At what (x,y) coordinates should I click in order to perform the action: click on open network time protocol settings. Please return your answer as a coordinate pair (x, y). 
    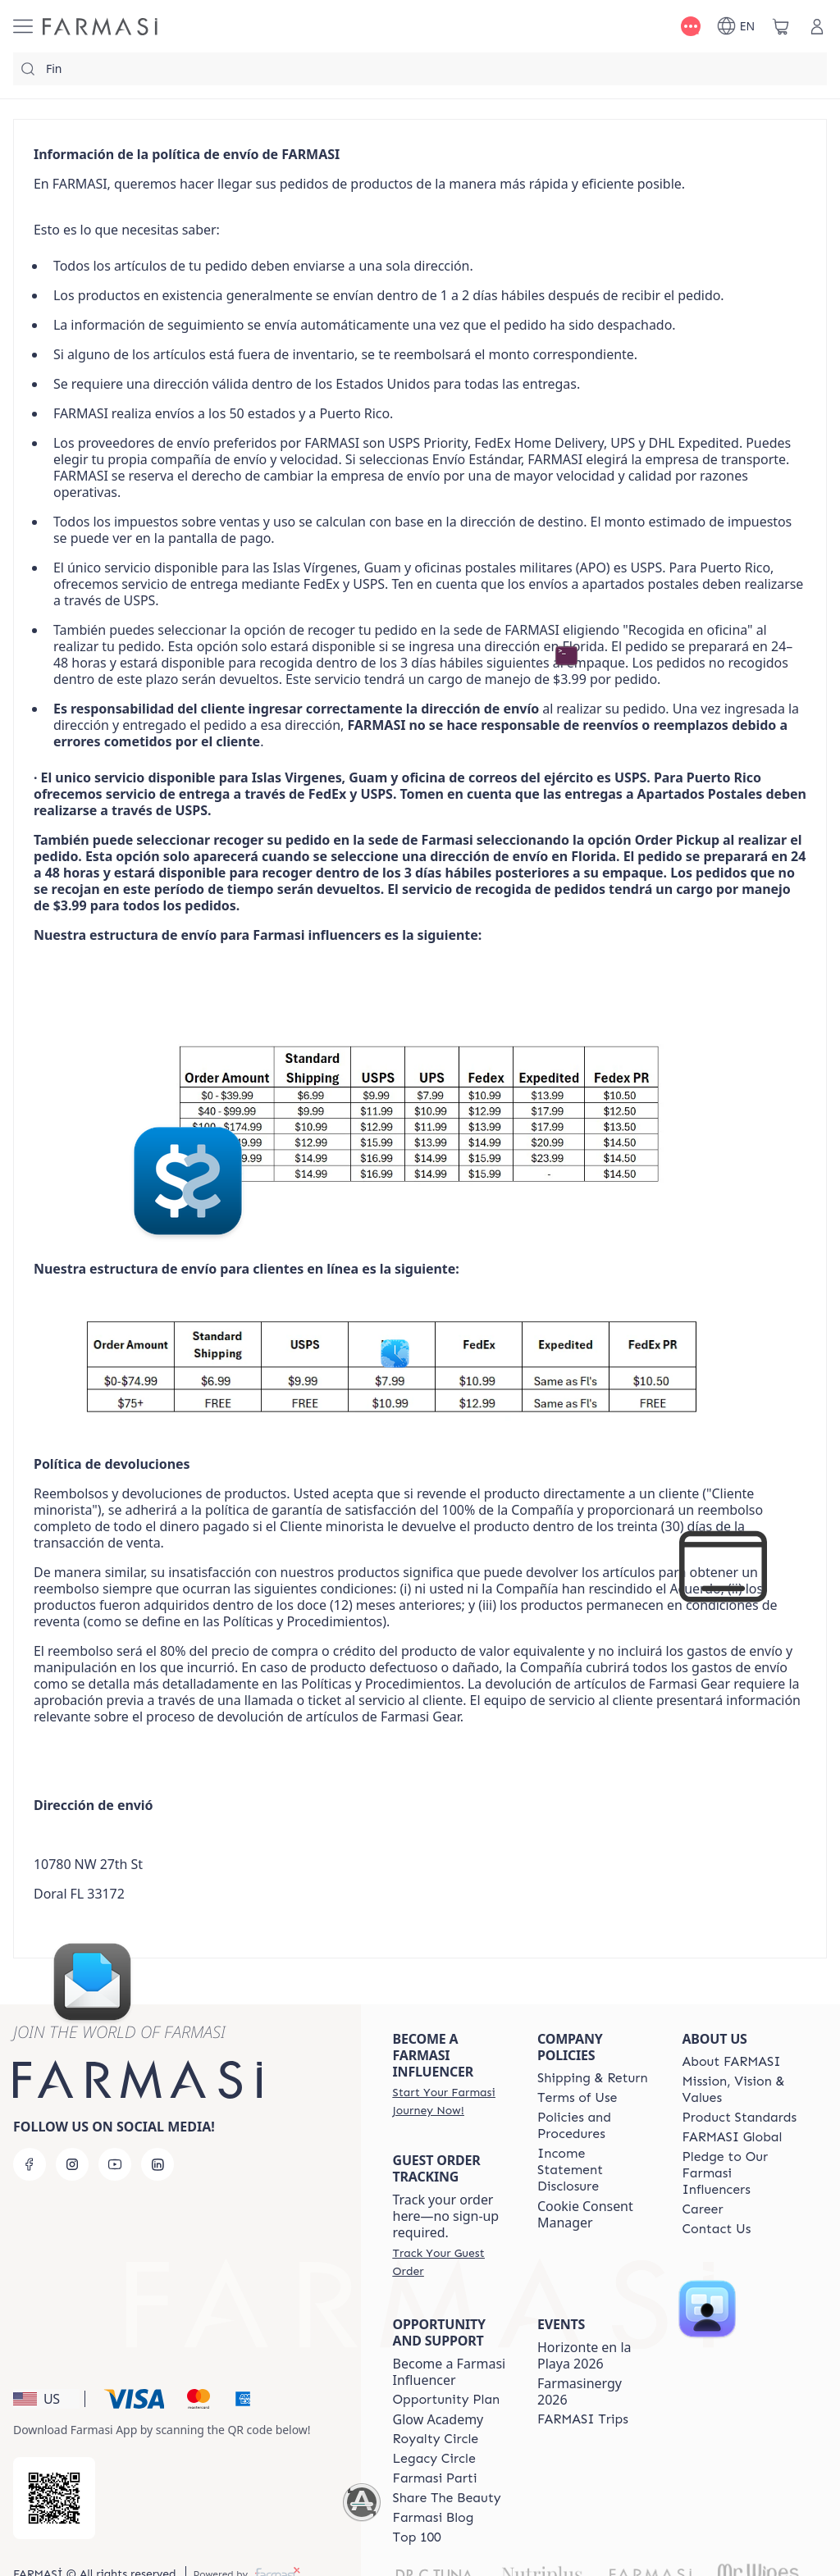
    Looking at the image, I should click on (395, 1353).